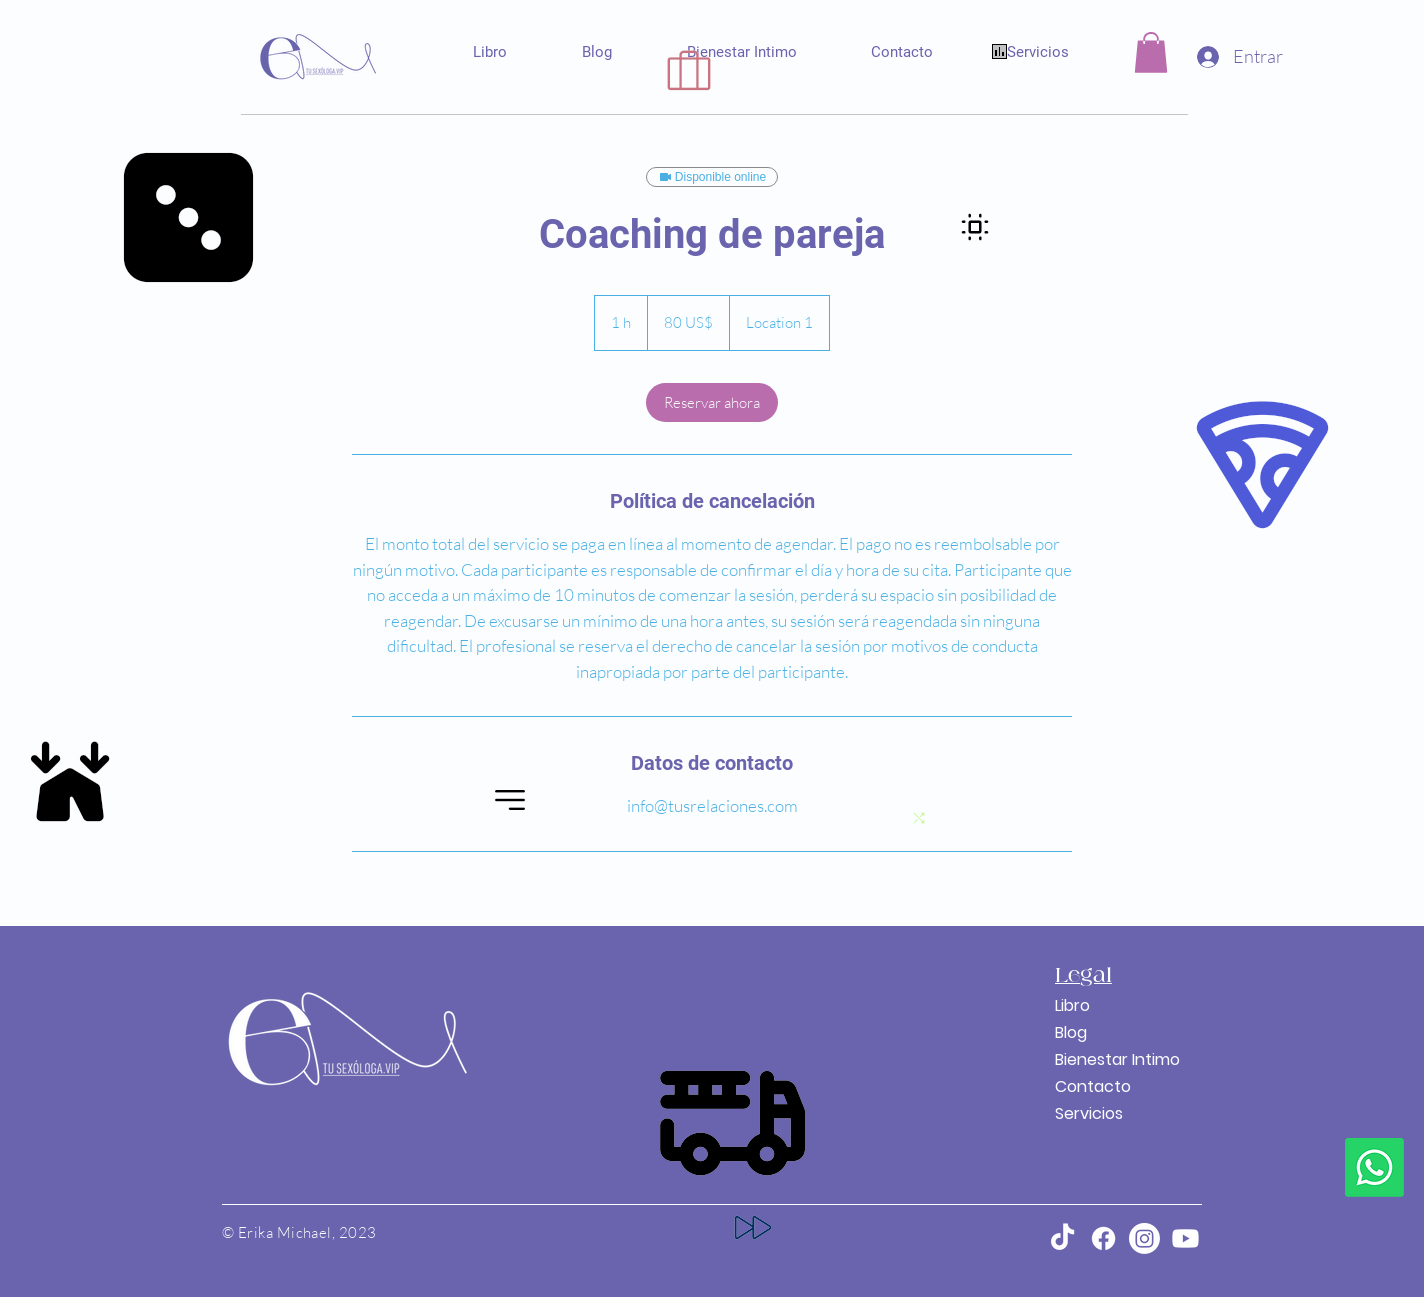  I want to click on fast-forward through media content, so click(750, 1227).